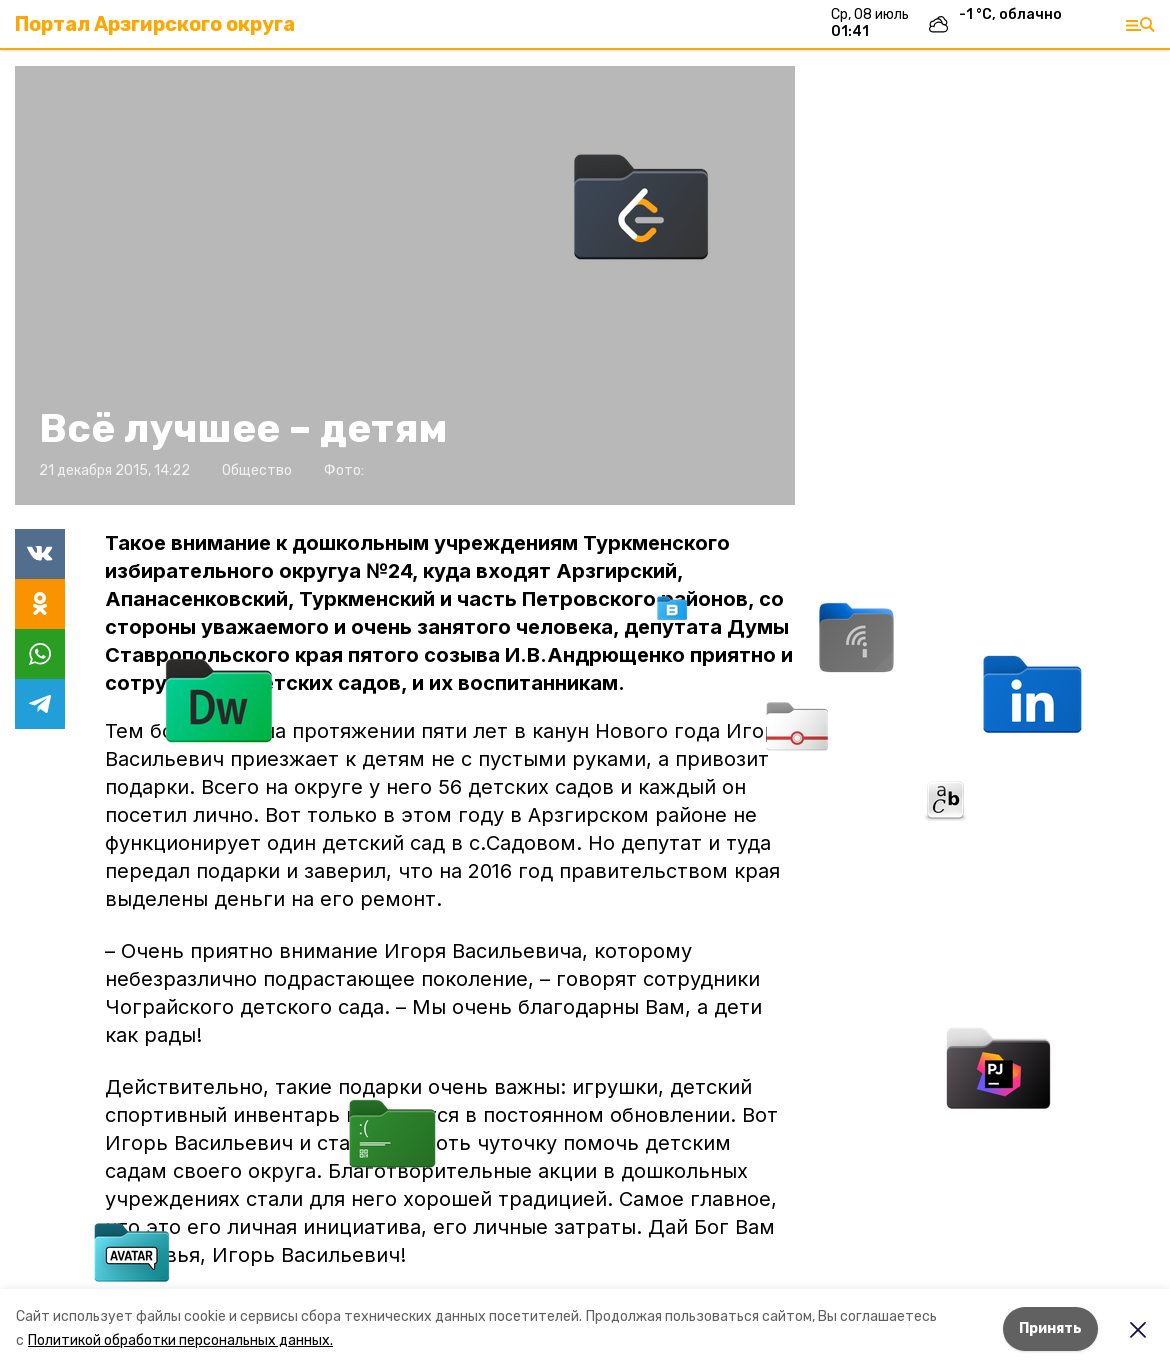 This screenshot has height=1369, width=1170. Describe the element at coordinates (218, 703) in the screenshot. I see `folder containing Adobe Dreamweaver project files` at that location.